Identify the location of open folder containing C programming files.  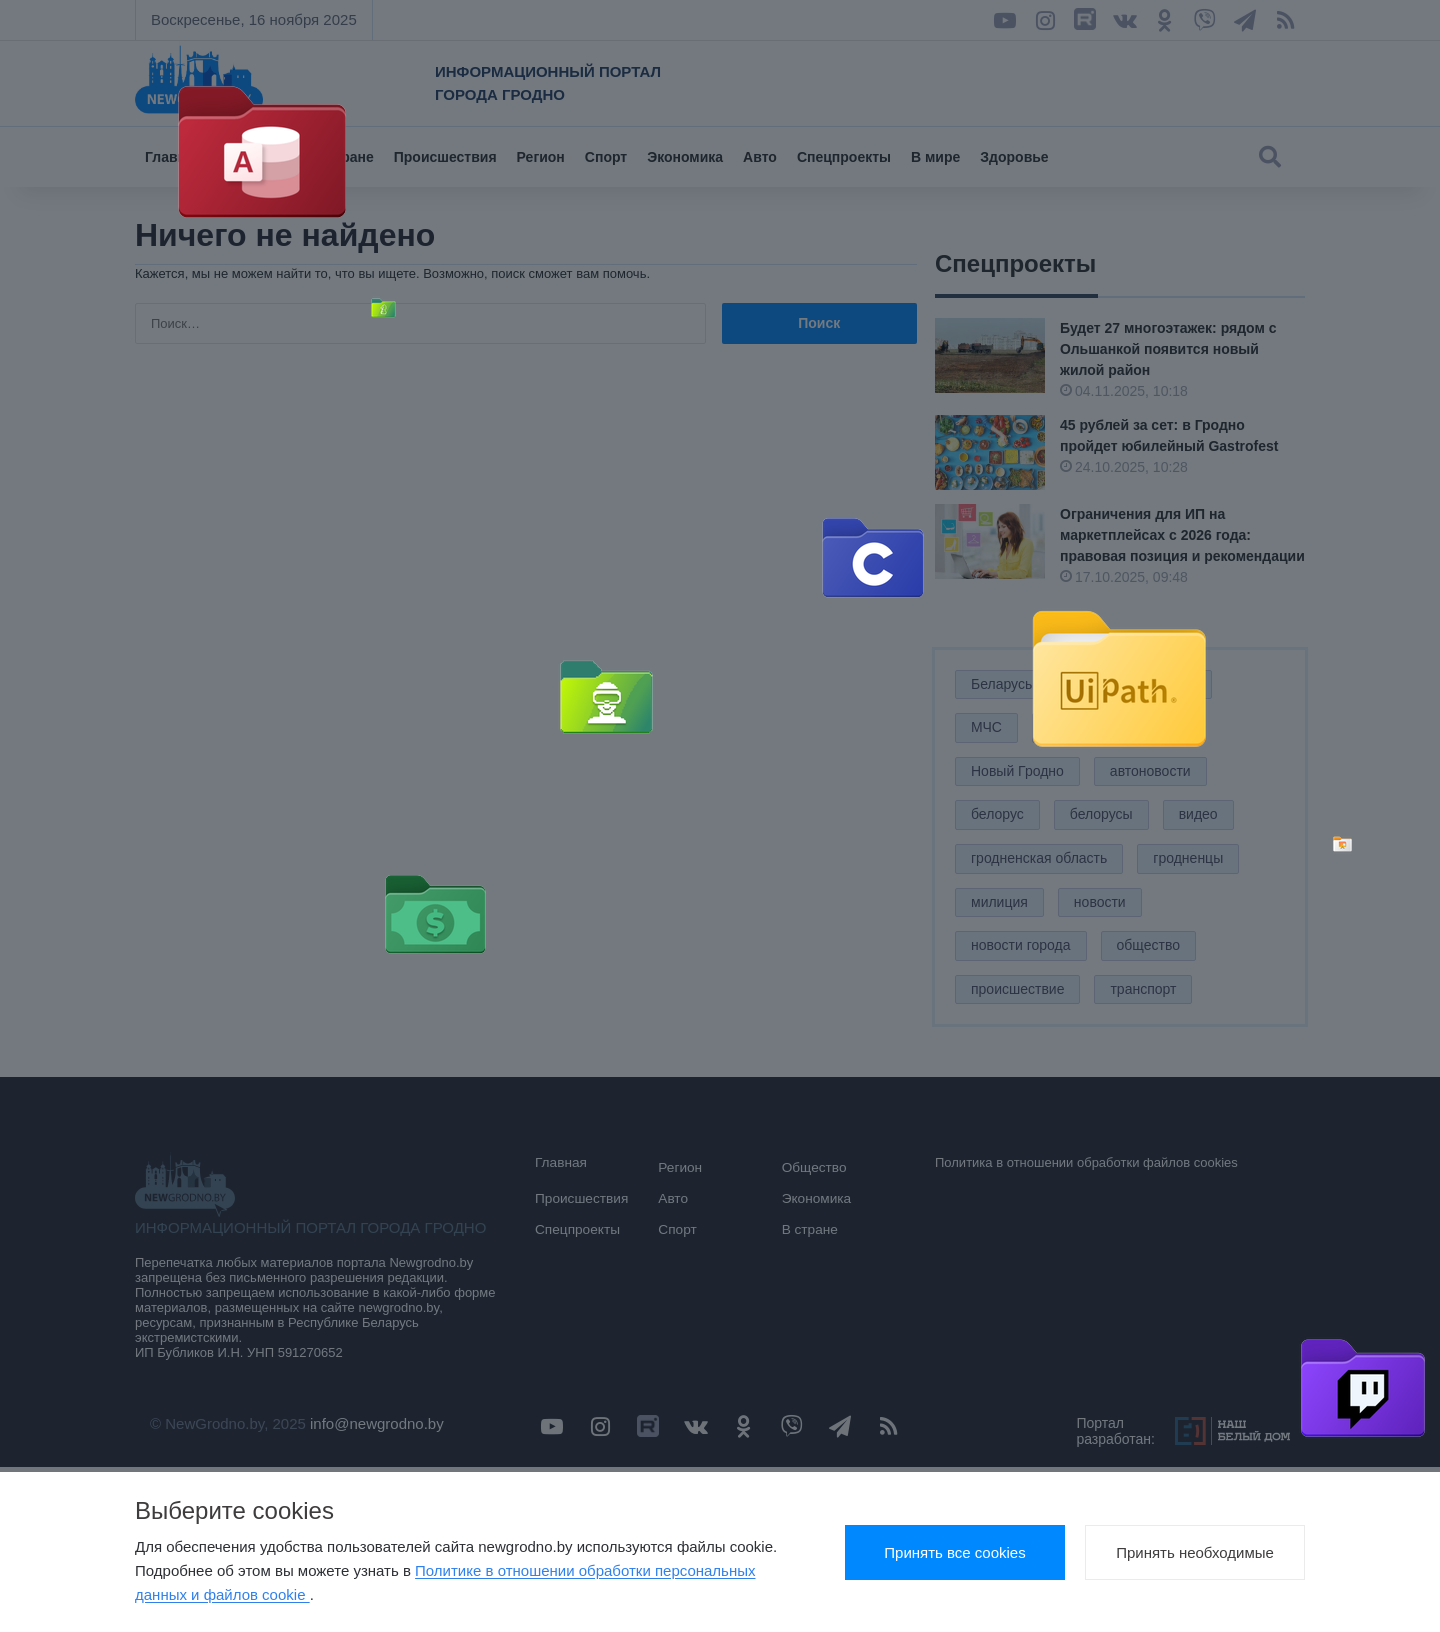
(872, 560).